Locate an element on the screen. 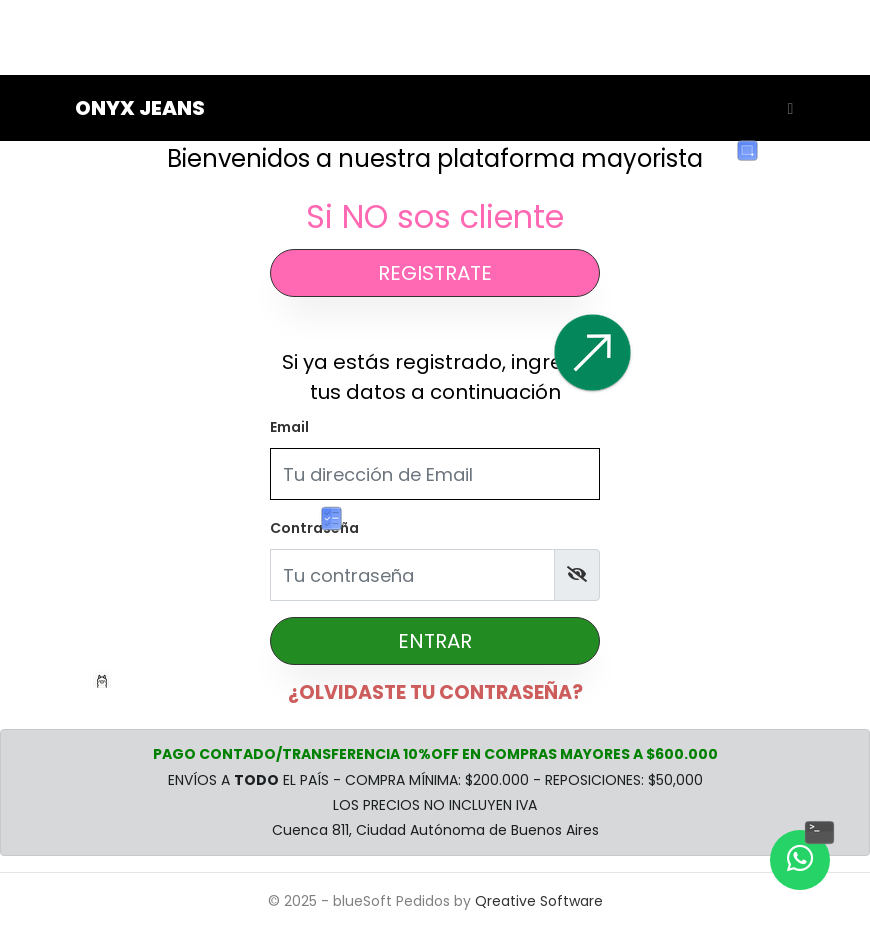 The image size is (870, 930). take a screenshot is located at coordinates (747, 150).